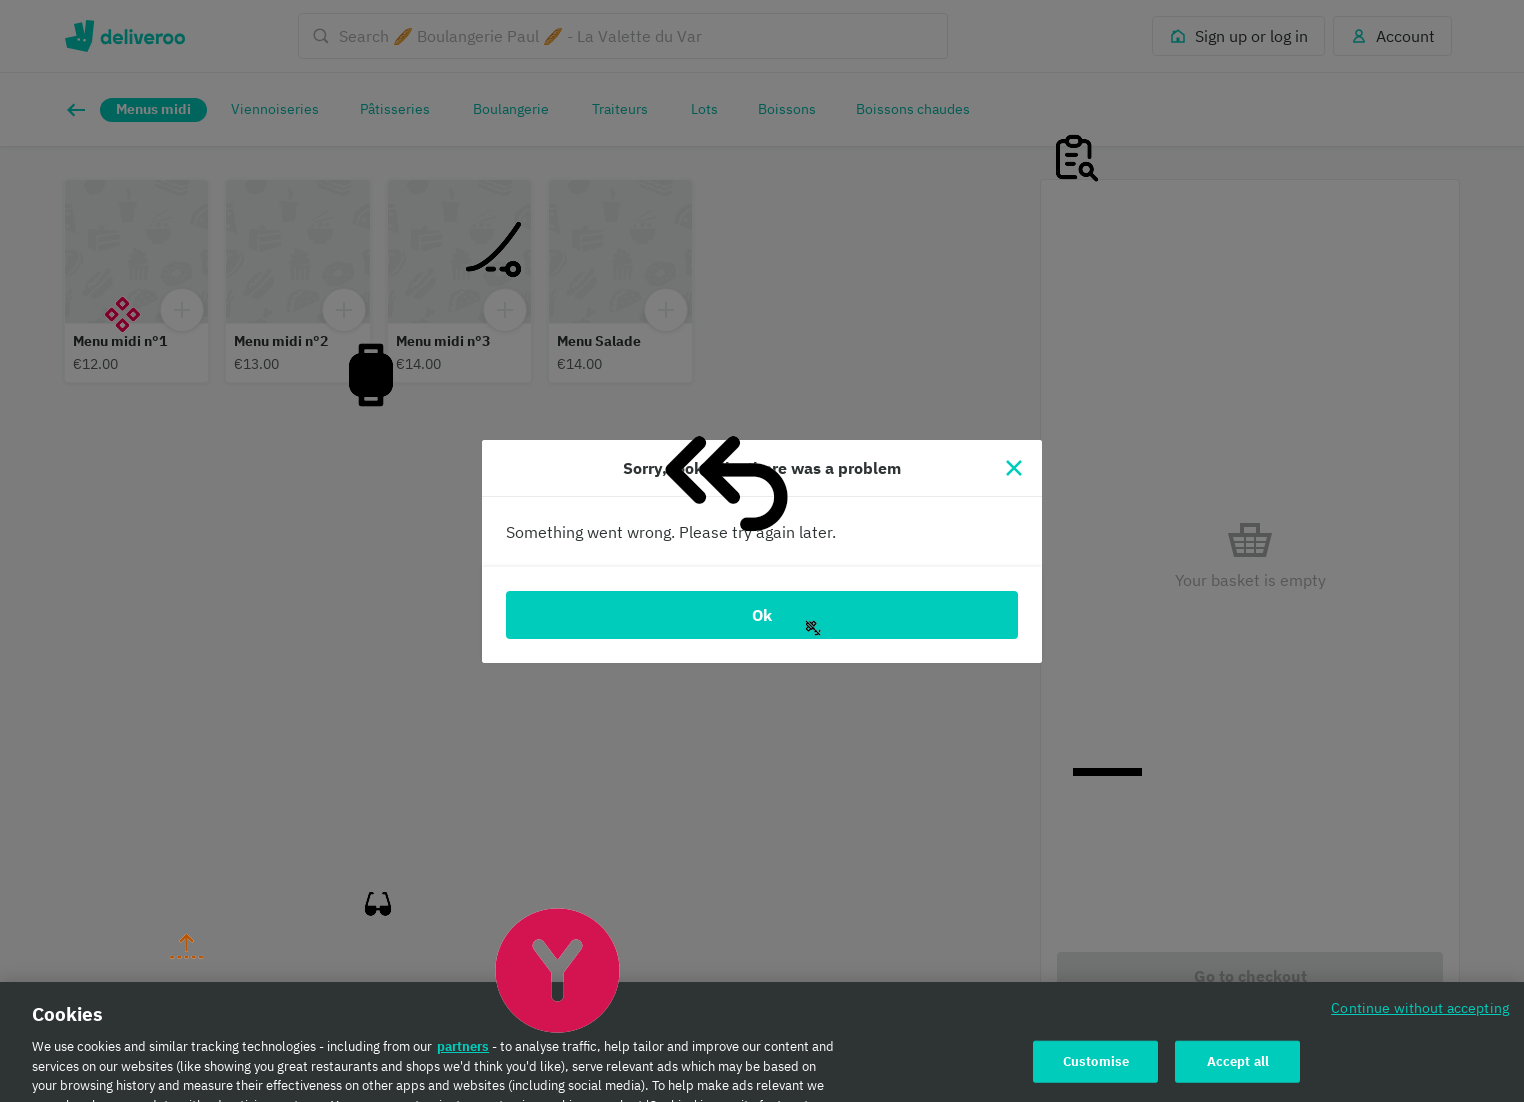 The image size is (1524, 1102). I want to click on access smartwatch settings, so click(371, 375).